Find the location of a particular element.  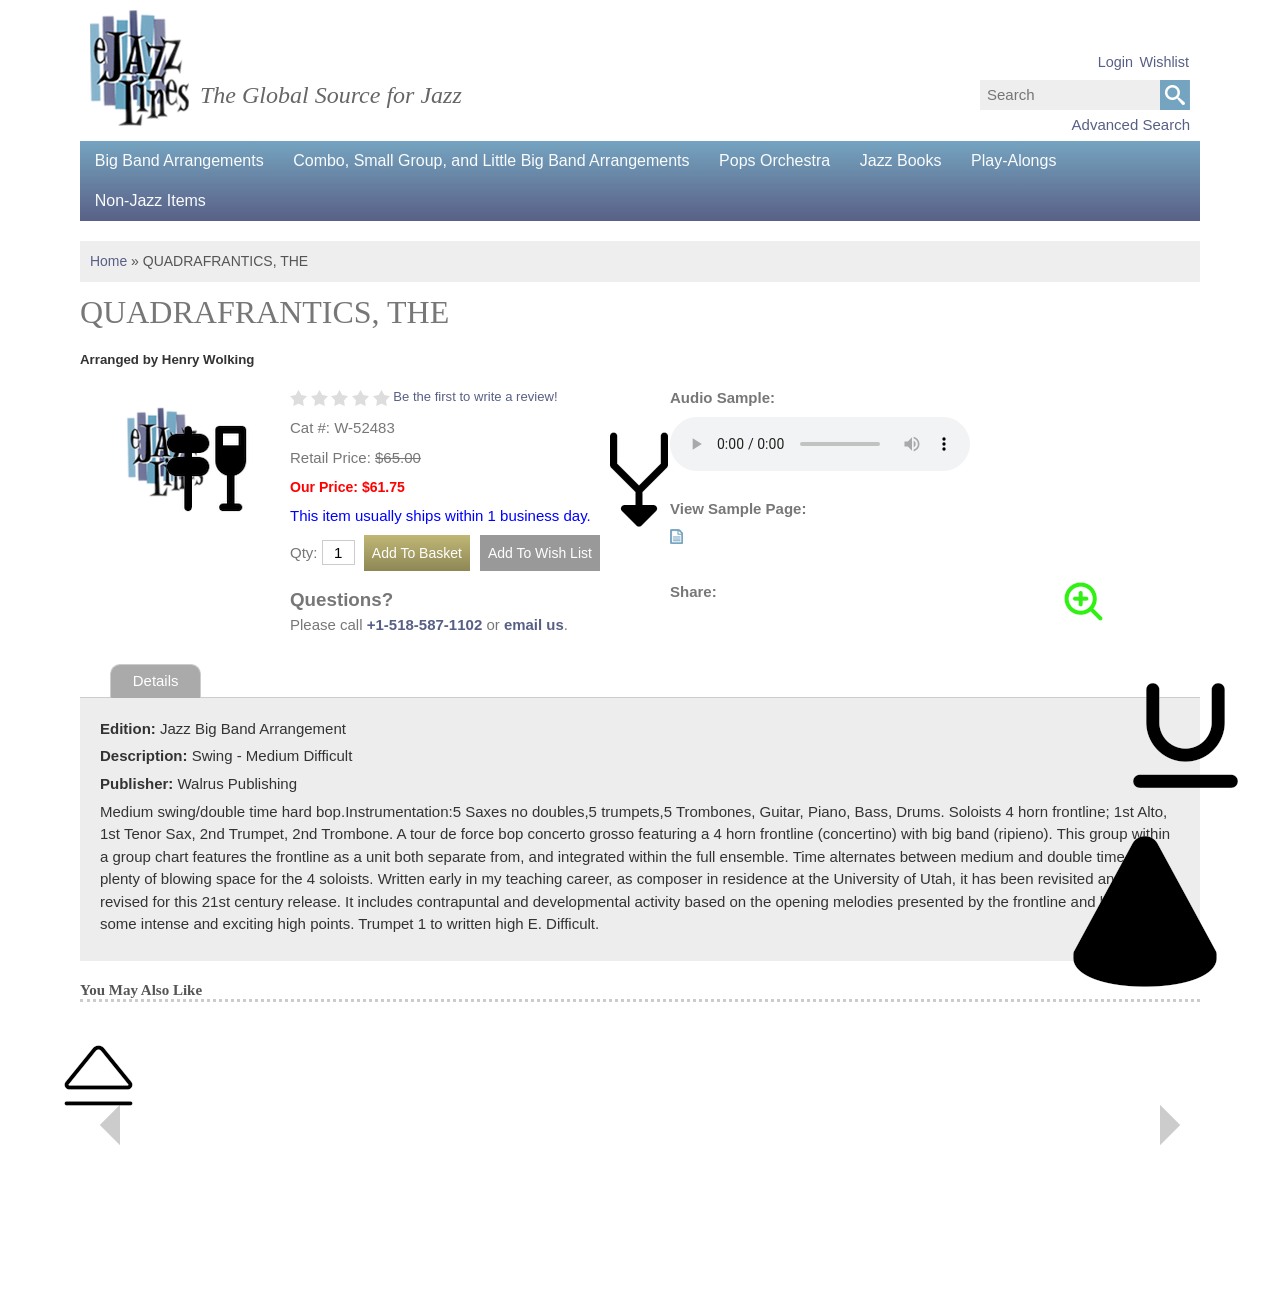

eject media or disc is located at coordinates (98, 1079).